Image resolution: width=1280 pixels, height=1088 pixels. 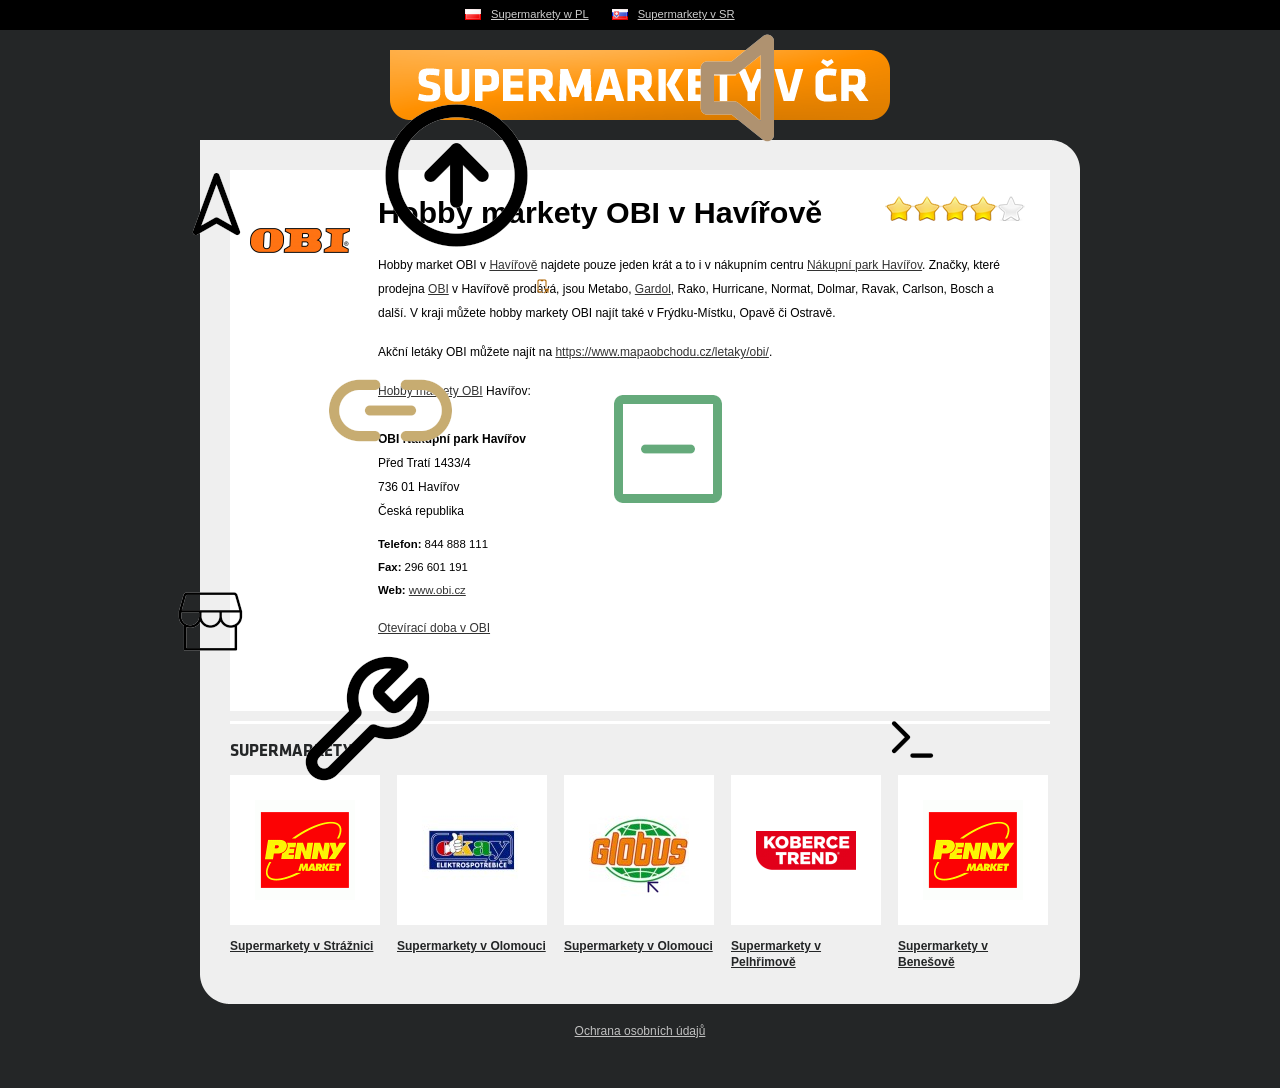 I want to click on collapse or minimize a section, so click(x=668, y=449).